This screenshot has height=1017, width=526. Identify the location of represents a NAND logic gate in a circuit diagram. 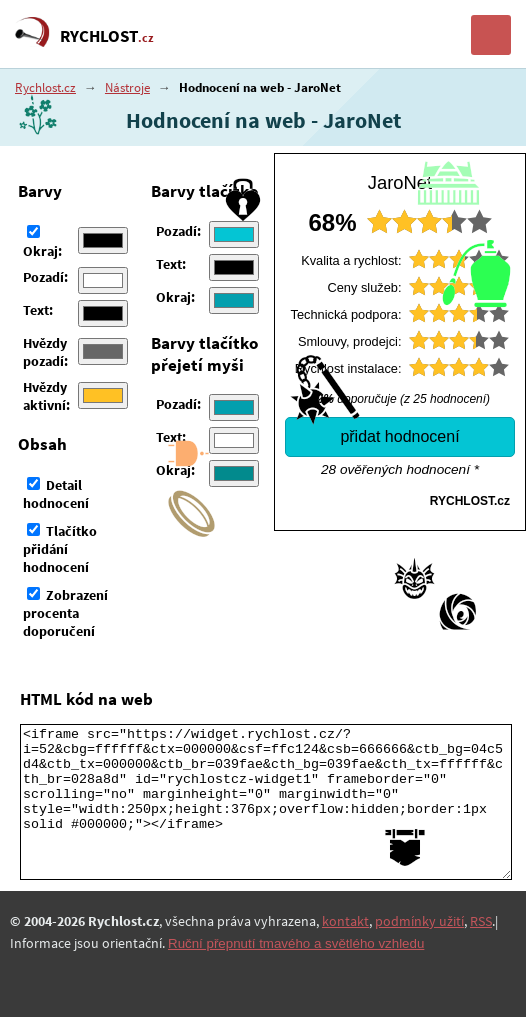
(188, 453).